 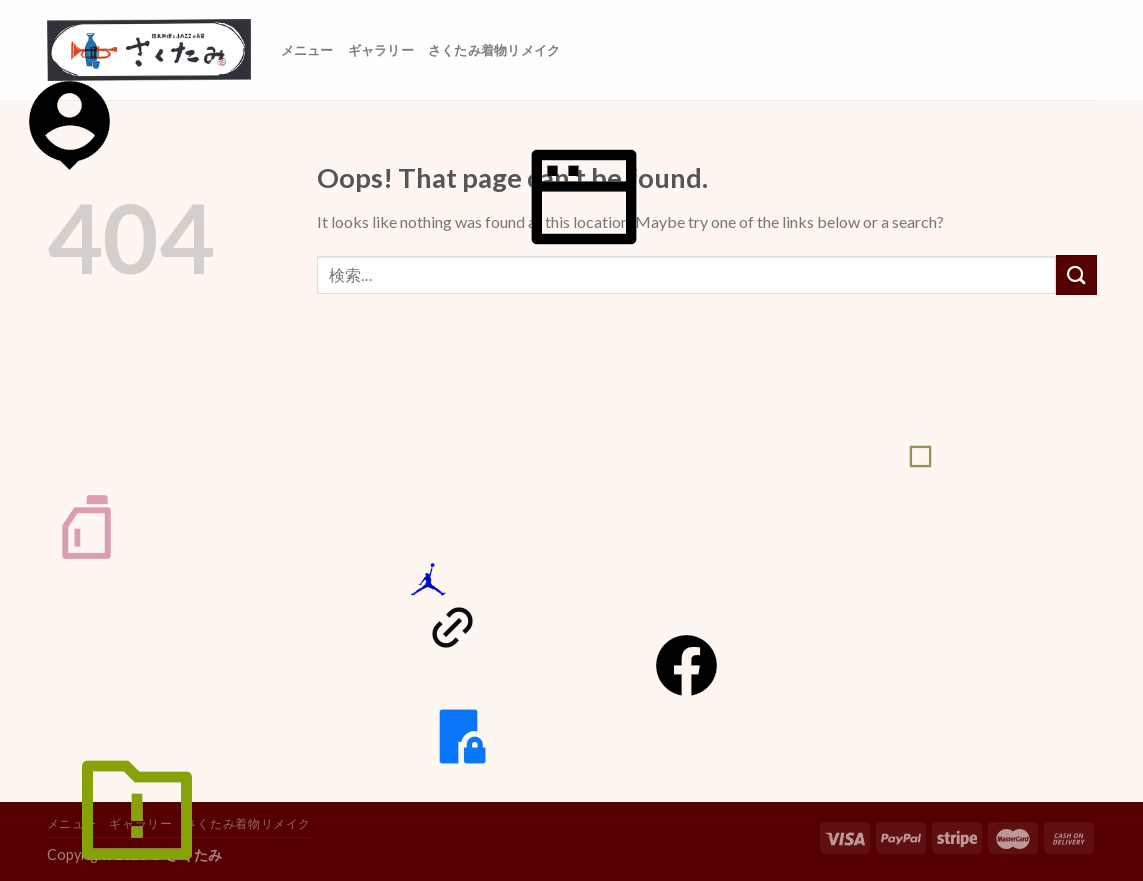 What do you see at coordinates (920, 456) in the screenshot?
I see `an unchecked checkbox awaiting selection` at bounding box center [920, 456].